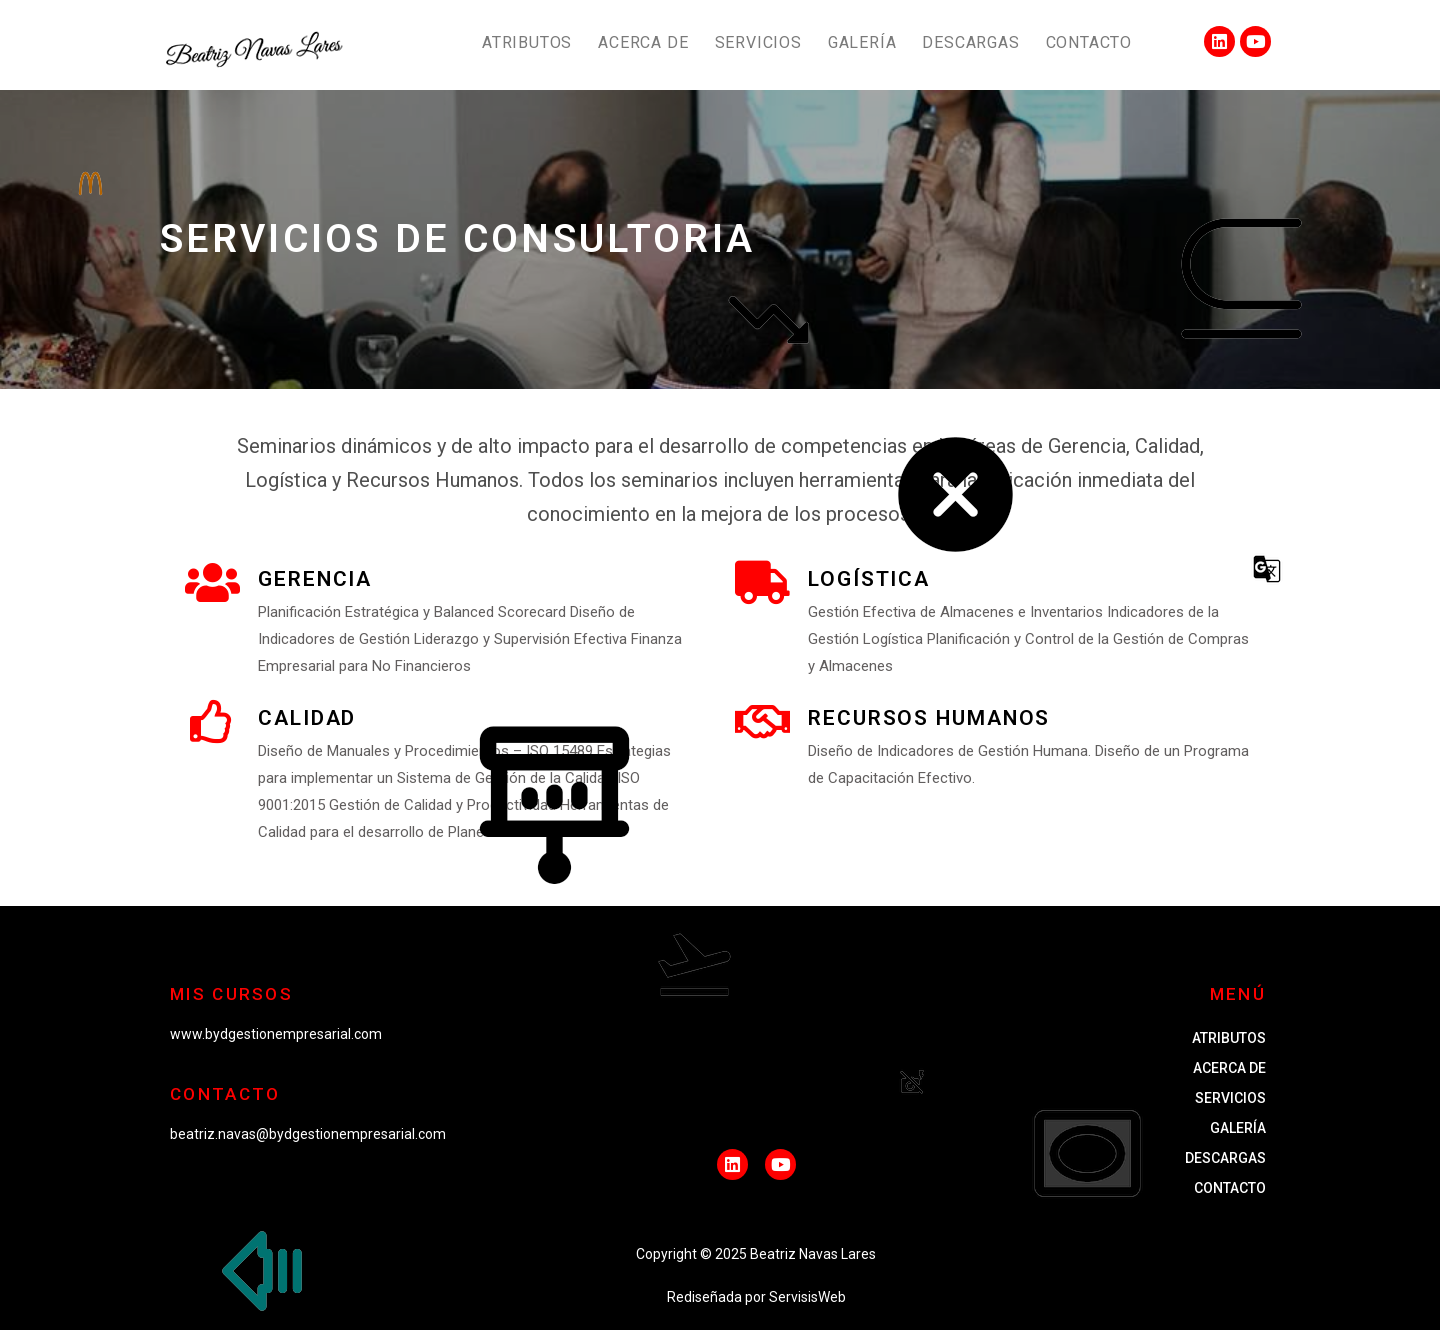 Image resolution: width=1440 pixels, height=1330 pixels. Describe the element at coordinates (1267, 569) in the screenshot. I see `translate text using Google Translate` at that location.